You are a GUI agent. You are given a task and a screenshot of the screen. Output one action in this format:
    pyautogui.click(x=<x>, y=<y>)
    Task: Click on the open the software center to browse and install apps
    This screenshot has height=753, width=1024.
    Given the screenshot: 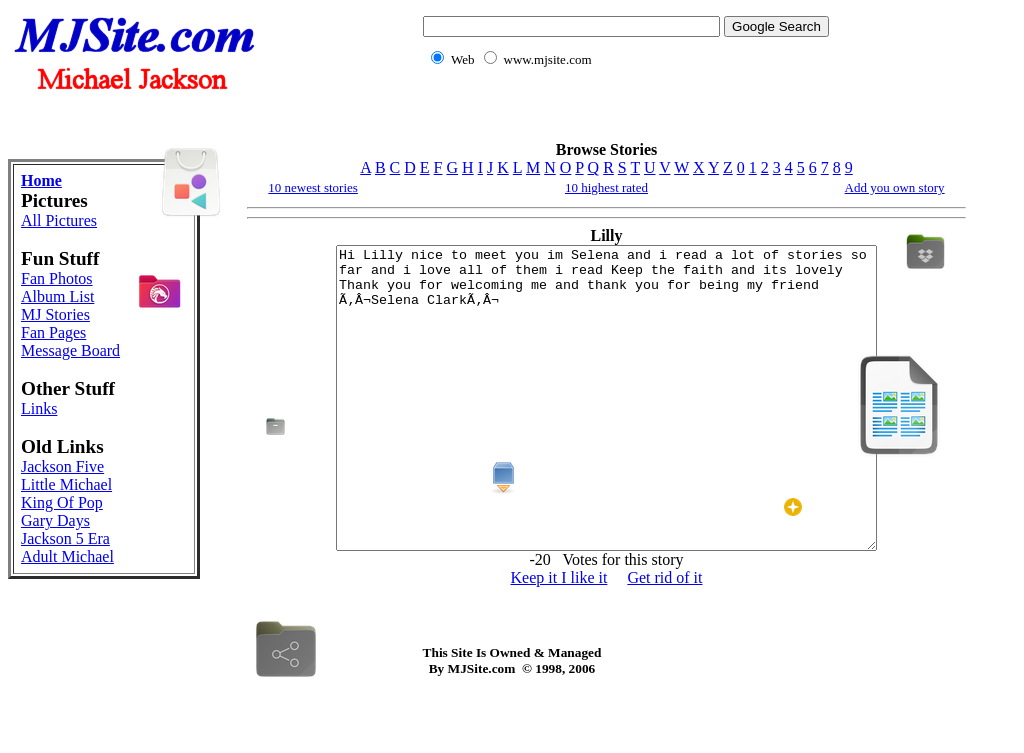 What is the action you would take?
    pyautogui.click(x=191, y=182)
    